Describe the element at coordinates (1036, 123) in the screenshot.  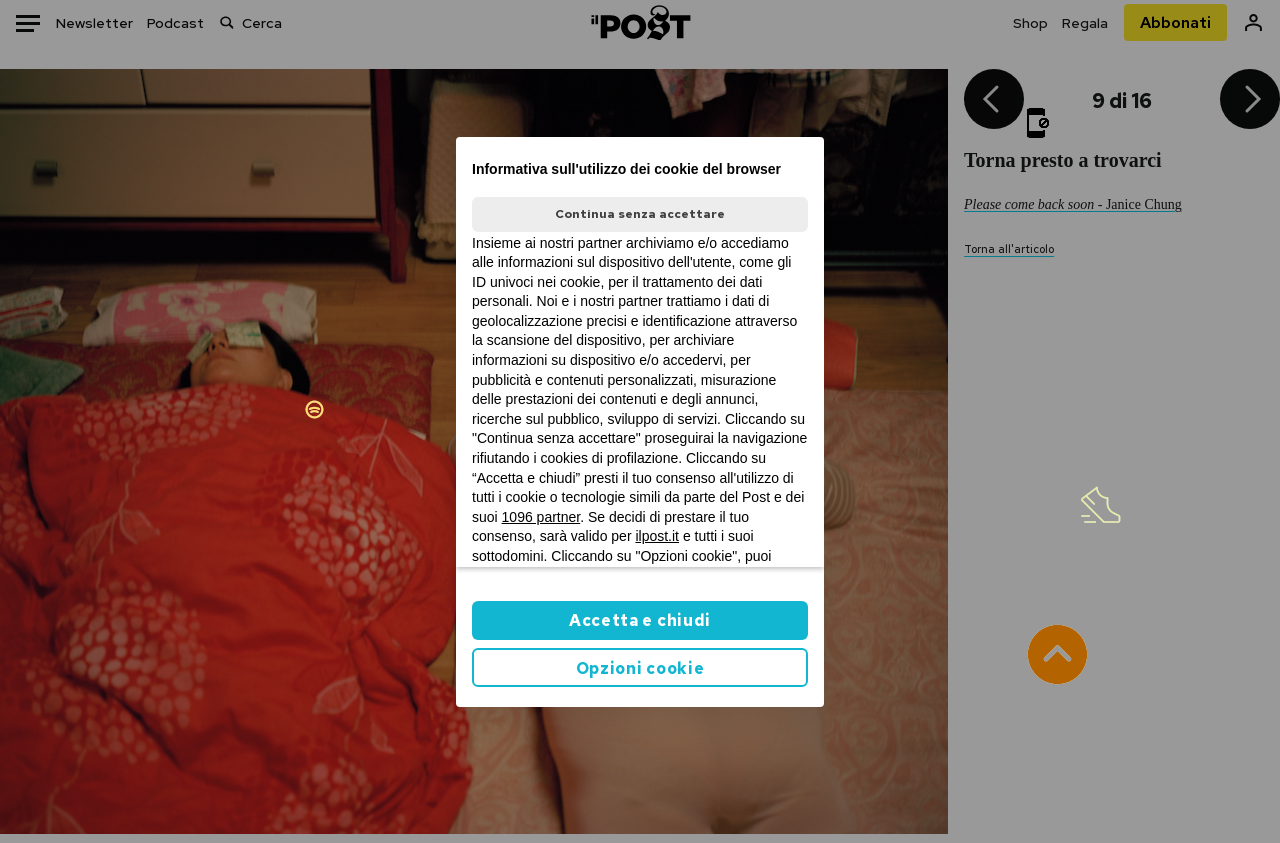
I see `block or restrict an app` at that location.